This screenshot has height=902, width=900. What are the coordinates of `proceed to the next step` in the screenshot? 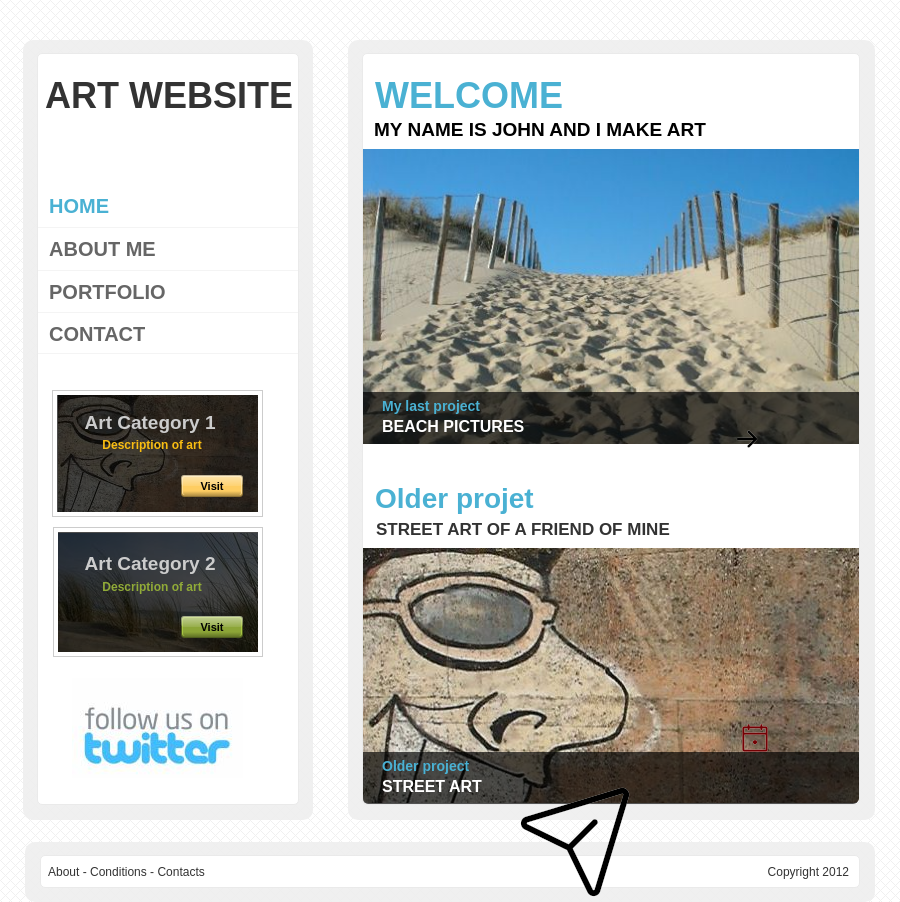 It's located at (747, 439).